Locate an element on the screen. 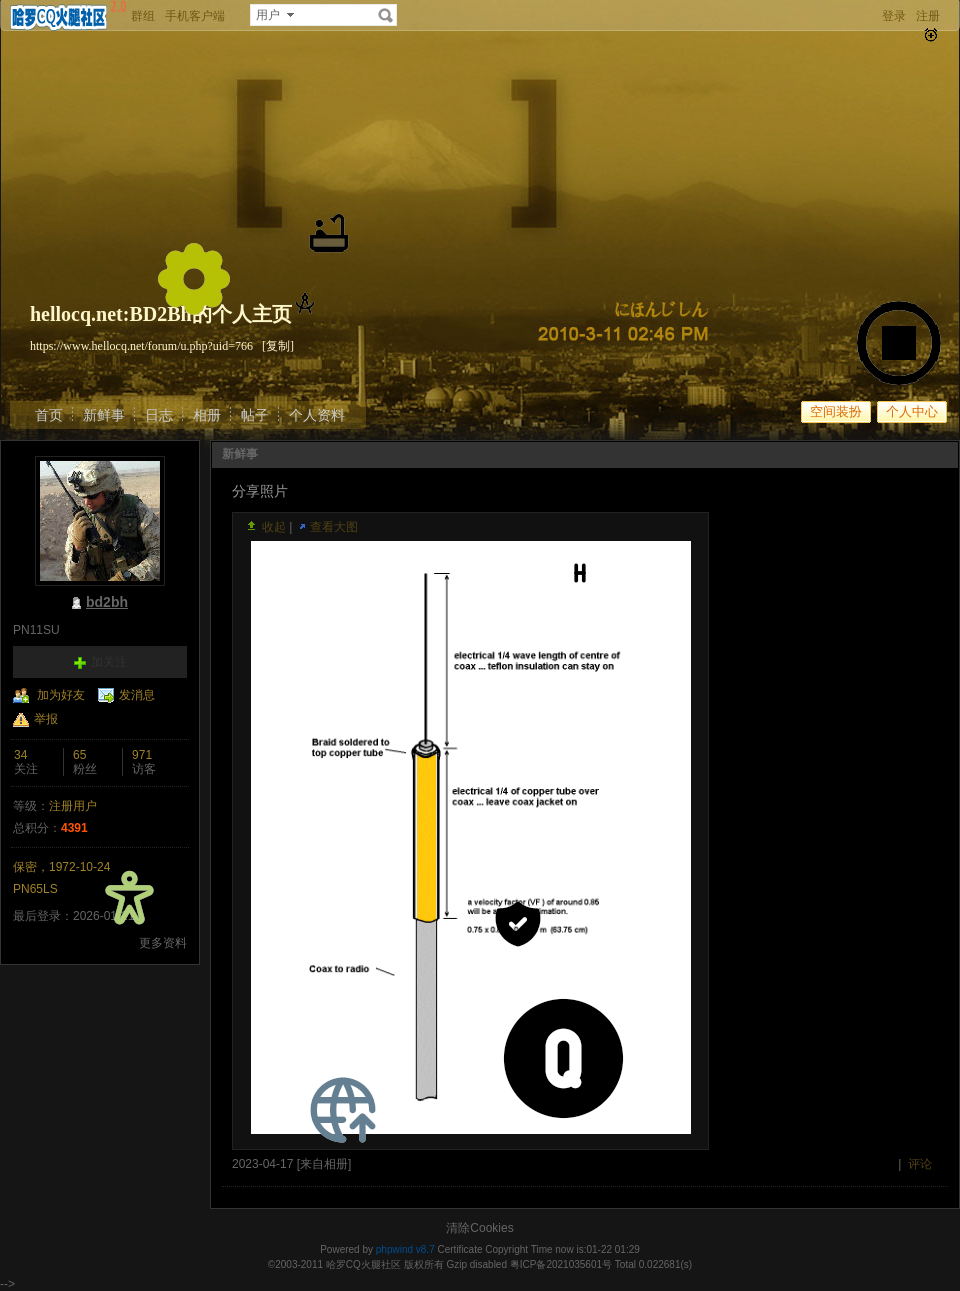  add a new alarm is located at coordinates (931, 35).